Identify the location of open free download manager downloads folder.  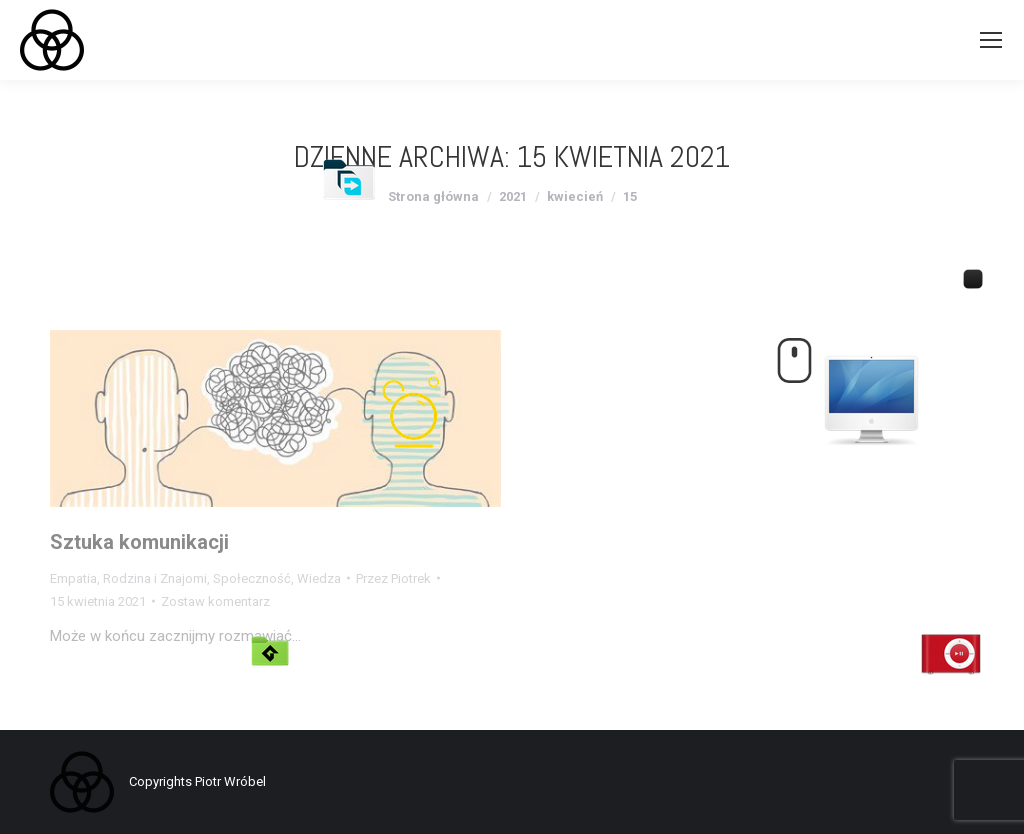
(349, 181).